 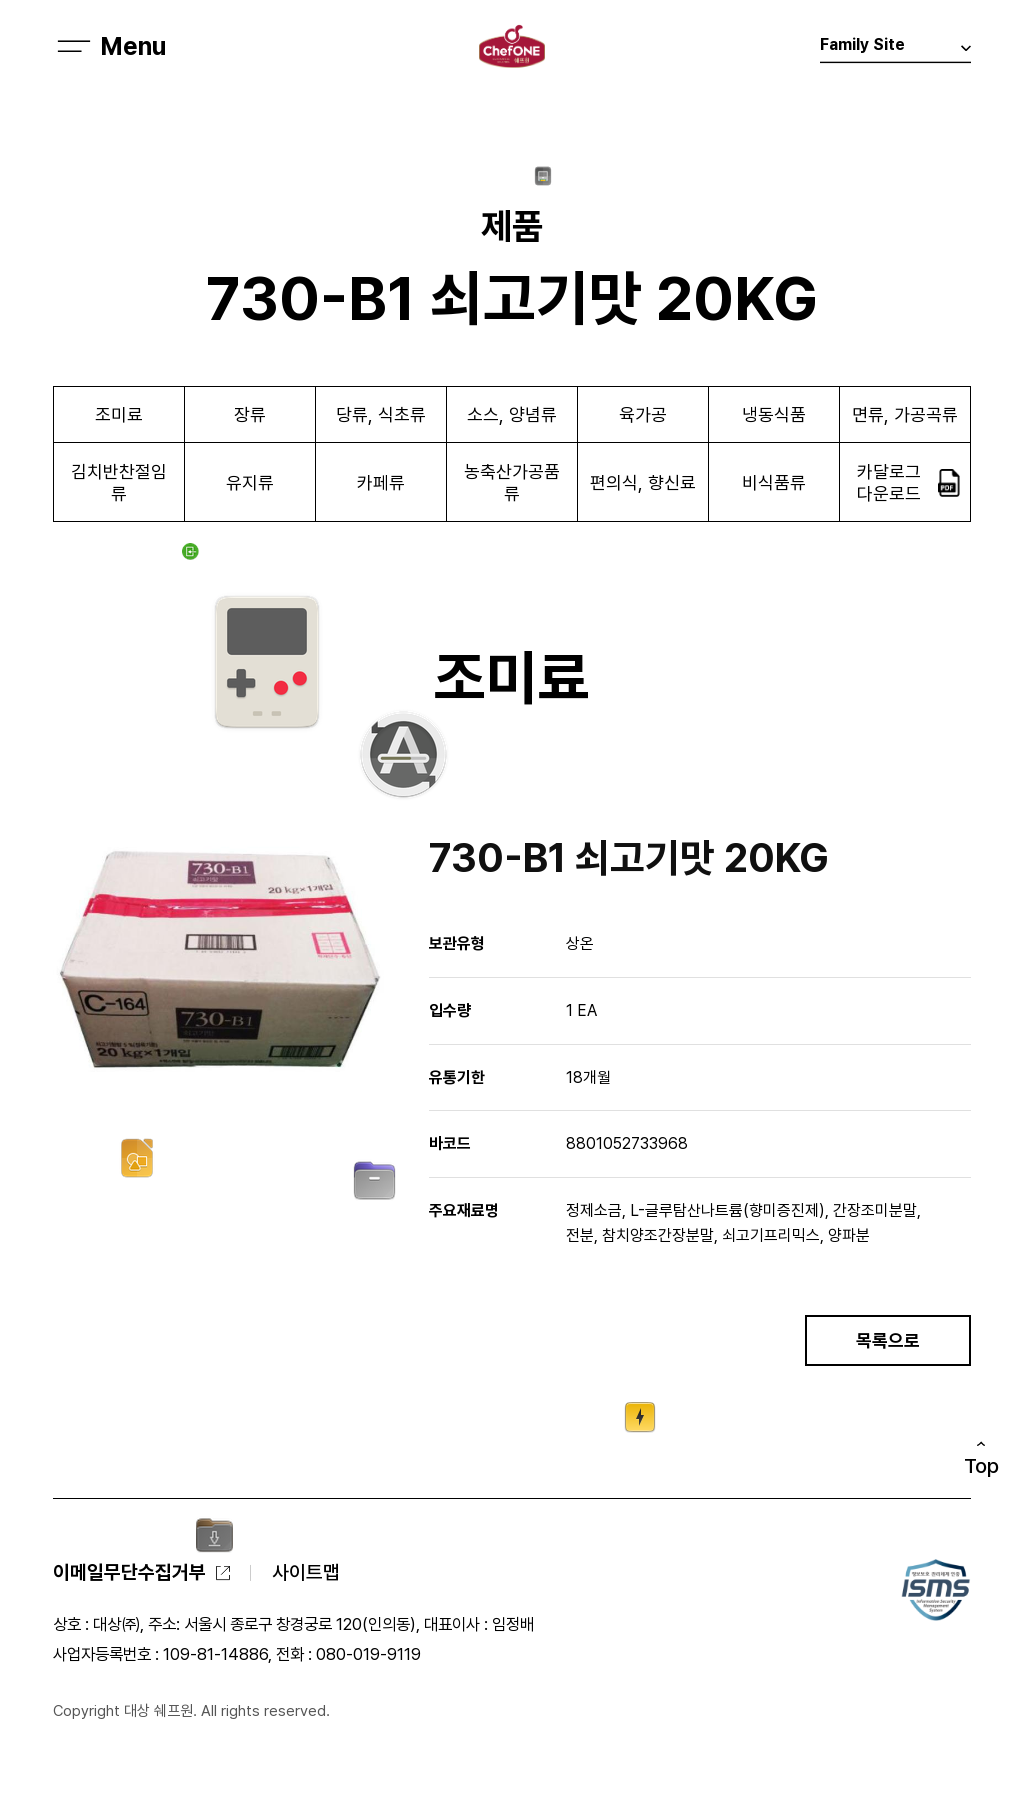 I want to click on check for available software updates, so click(x=403, y=754).